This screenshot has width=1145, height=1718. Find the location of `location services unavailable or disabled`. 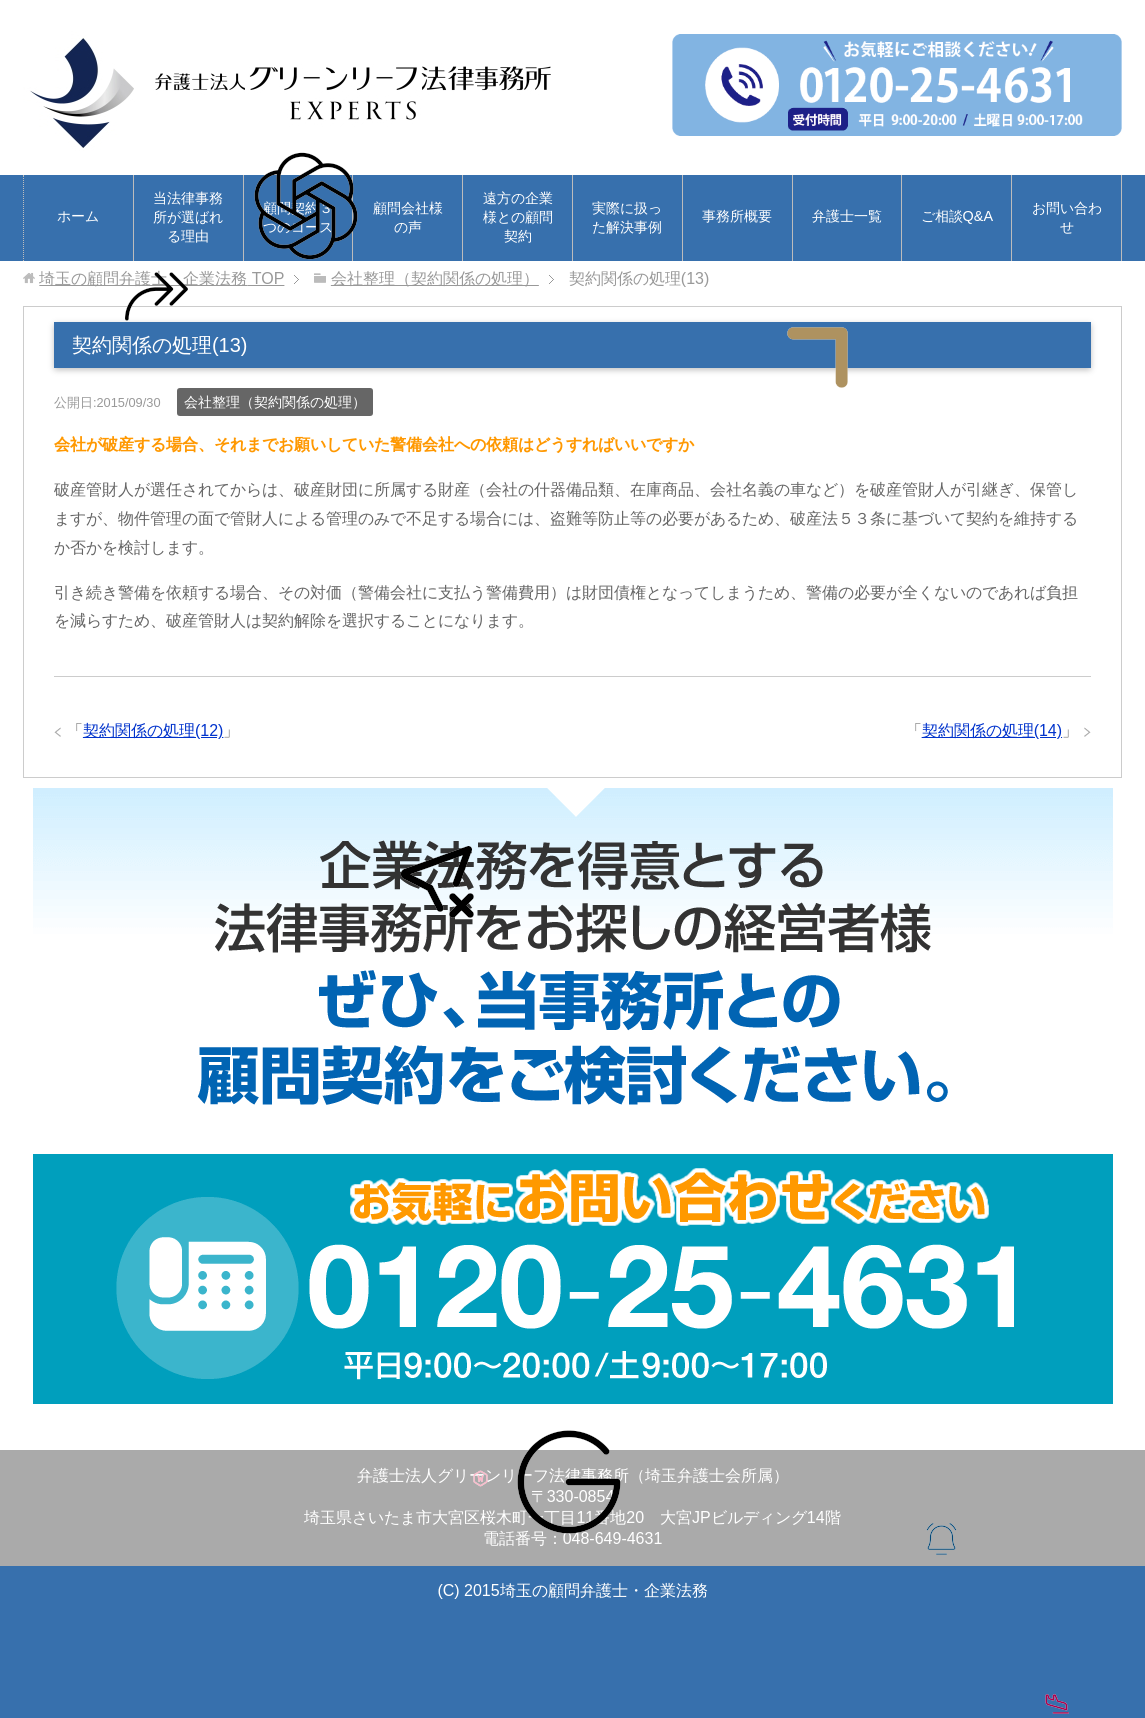

location services unavailable or disabled is located at coordinates (437, 881).